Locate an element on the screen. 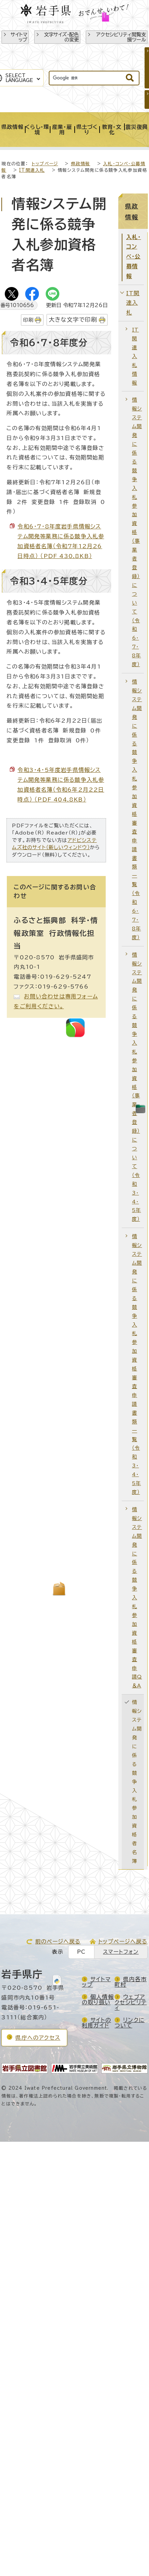 The width and height of the screenshot is (149, 2576). open reaper digital audio workstation is located at coordinates (75, 1028).